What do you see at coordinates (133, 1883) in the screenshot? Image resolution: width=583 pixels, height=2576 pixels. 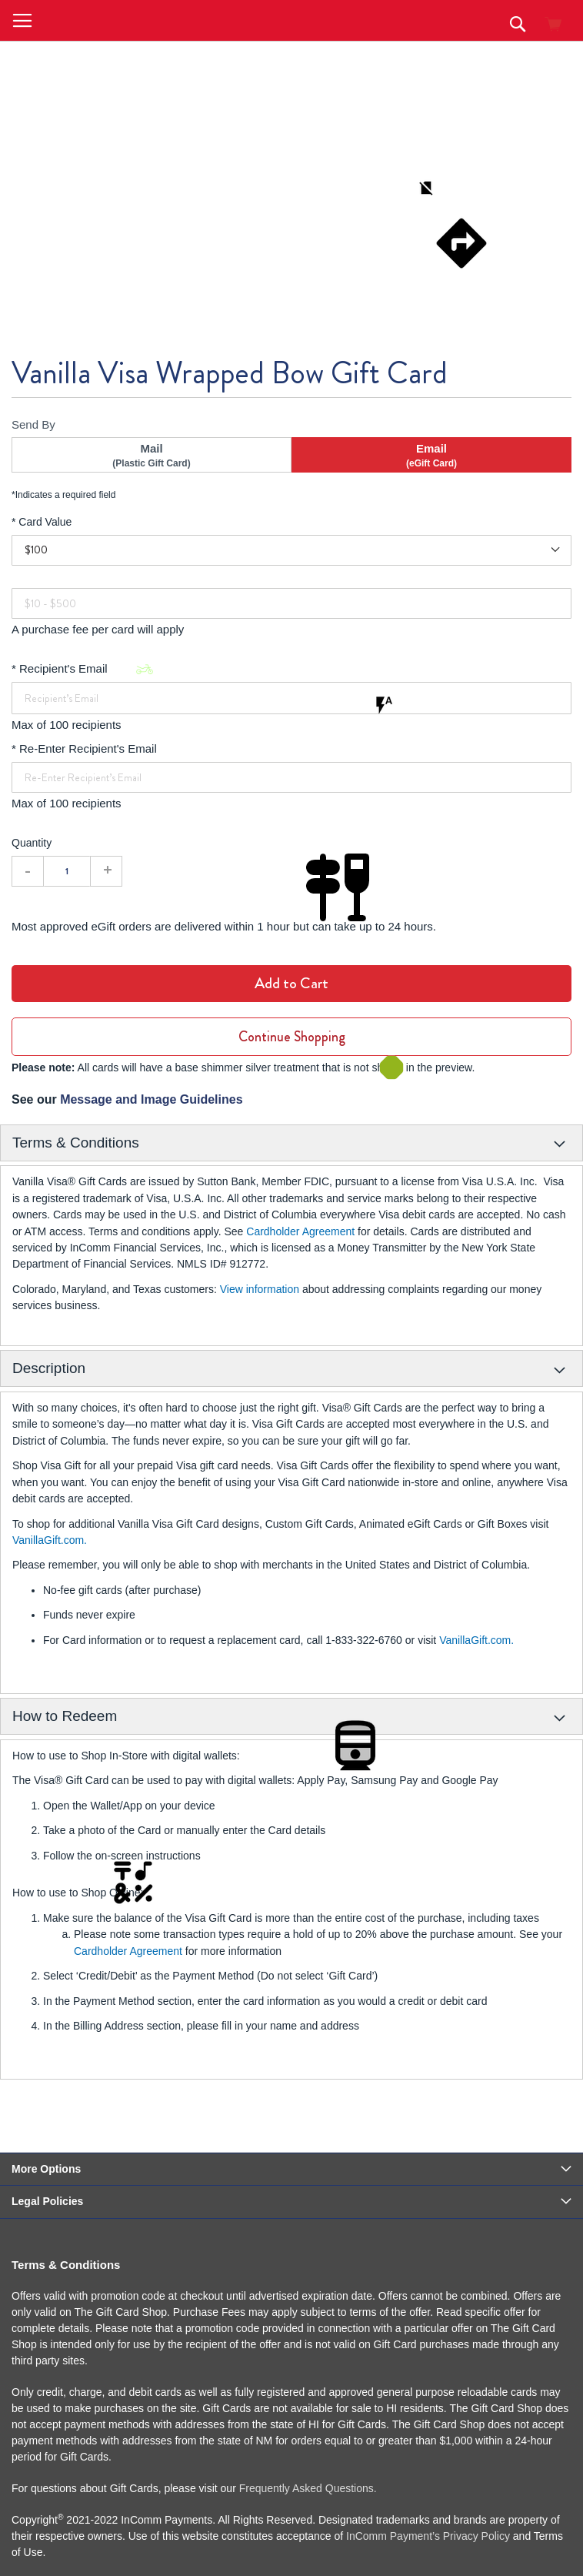 I see `access special characters and symbols keyboard` at bounding box center [133, 1883].